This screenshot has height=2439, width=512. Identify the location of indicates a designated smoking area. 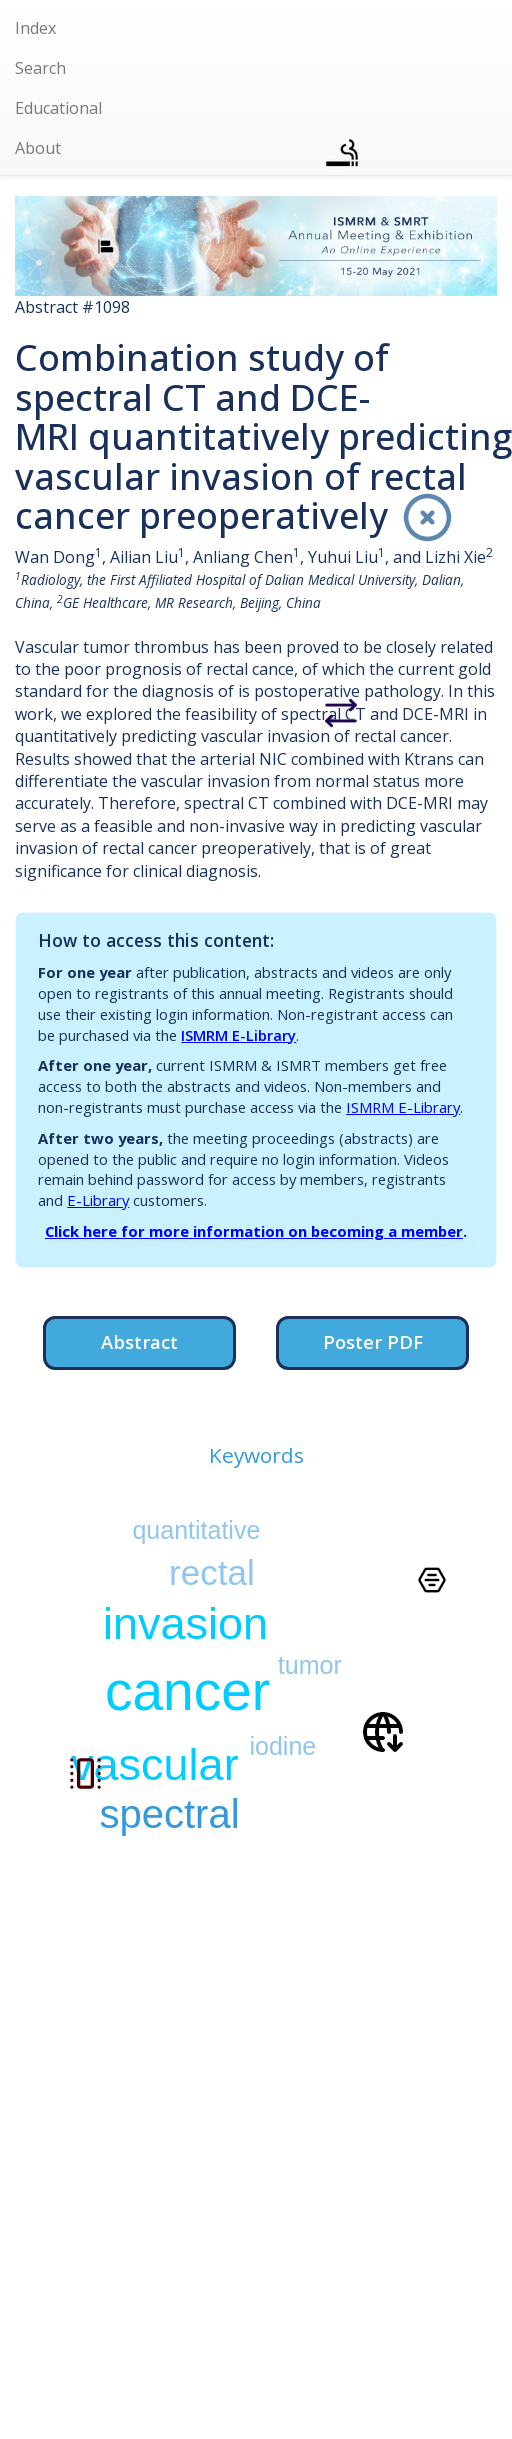
(342, 155).